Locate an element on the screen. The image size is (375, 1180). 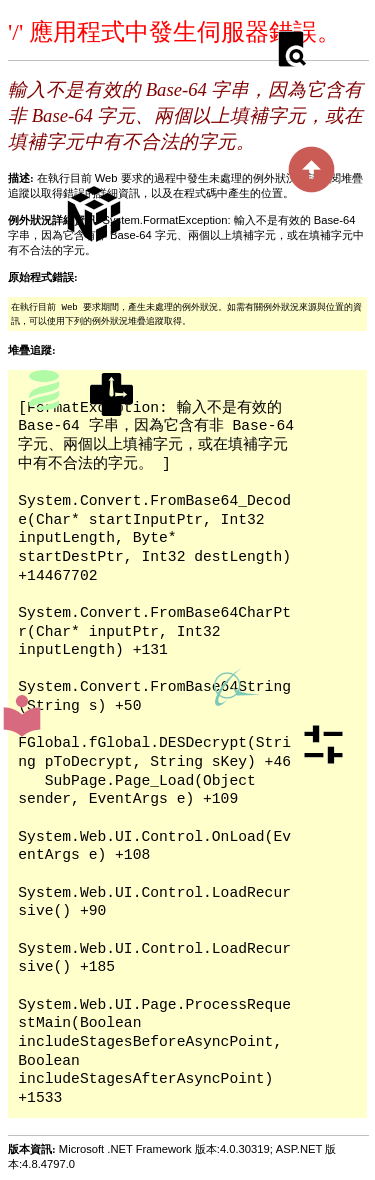
NumPy library or package integration is located at coordinates (94, 214).